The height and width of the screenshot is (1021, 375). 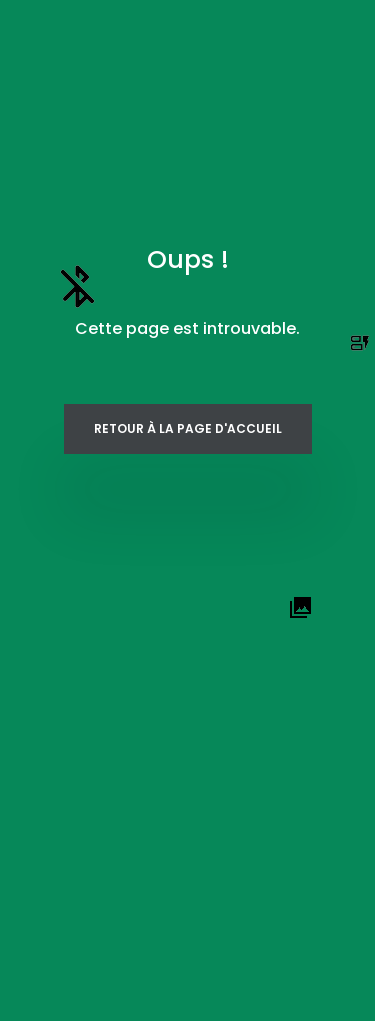 I want to click on access dynamic or auto-generated forms, so click(x=360, y=343).